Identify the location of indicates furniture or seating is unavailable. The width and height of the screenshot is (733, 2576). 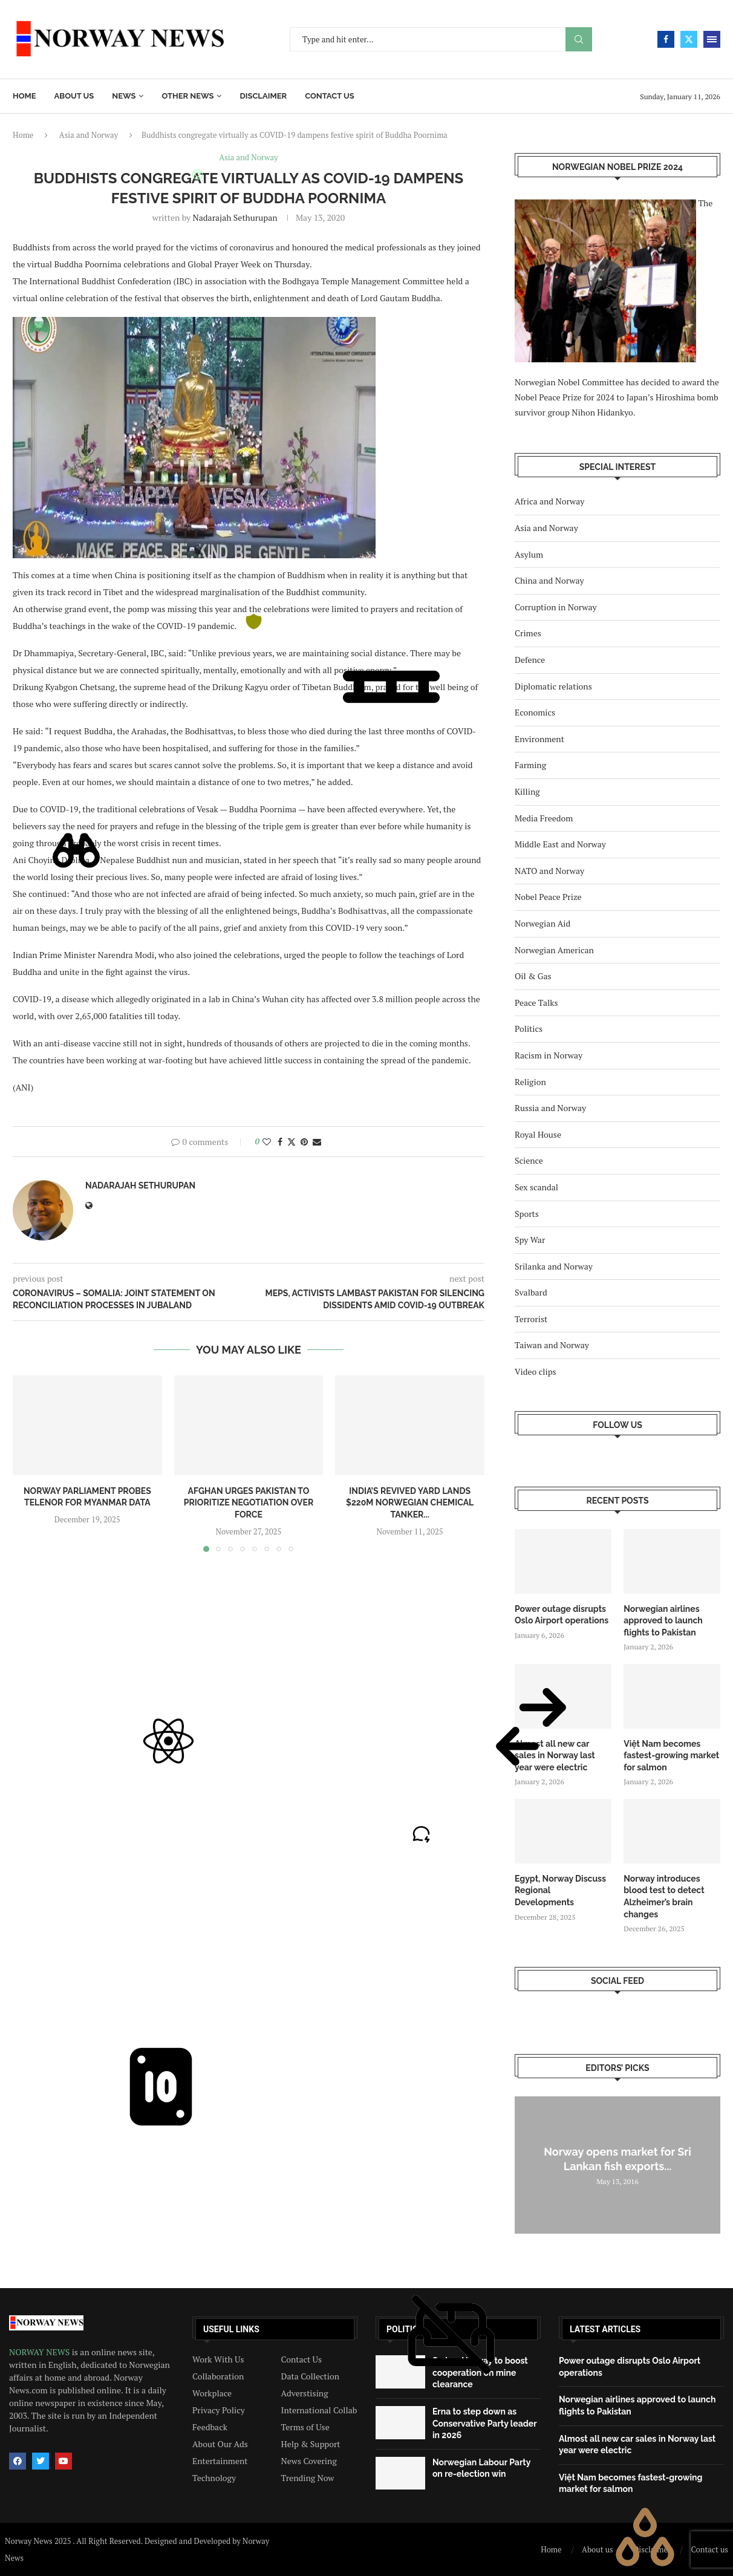
(451, 2335).